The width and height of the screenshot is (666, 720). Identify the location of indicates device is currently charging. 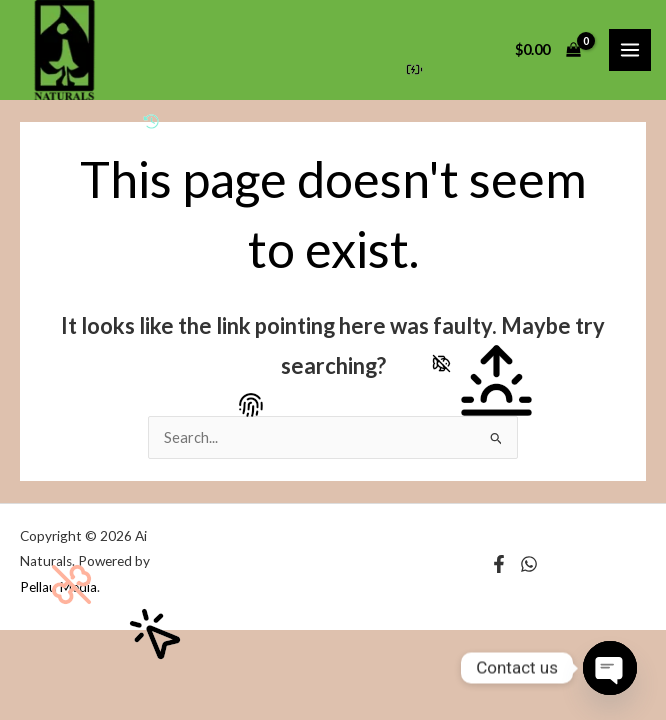
(414, 69).